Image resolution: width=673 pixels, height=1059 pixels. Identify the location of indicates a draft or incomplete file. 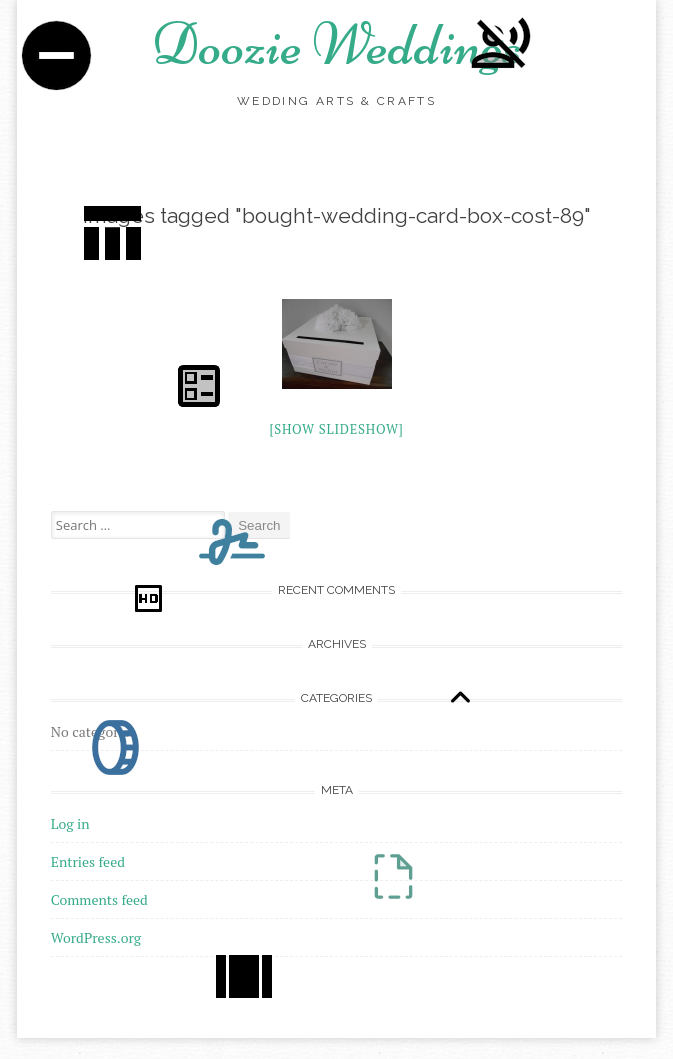
(393, 876).